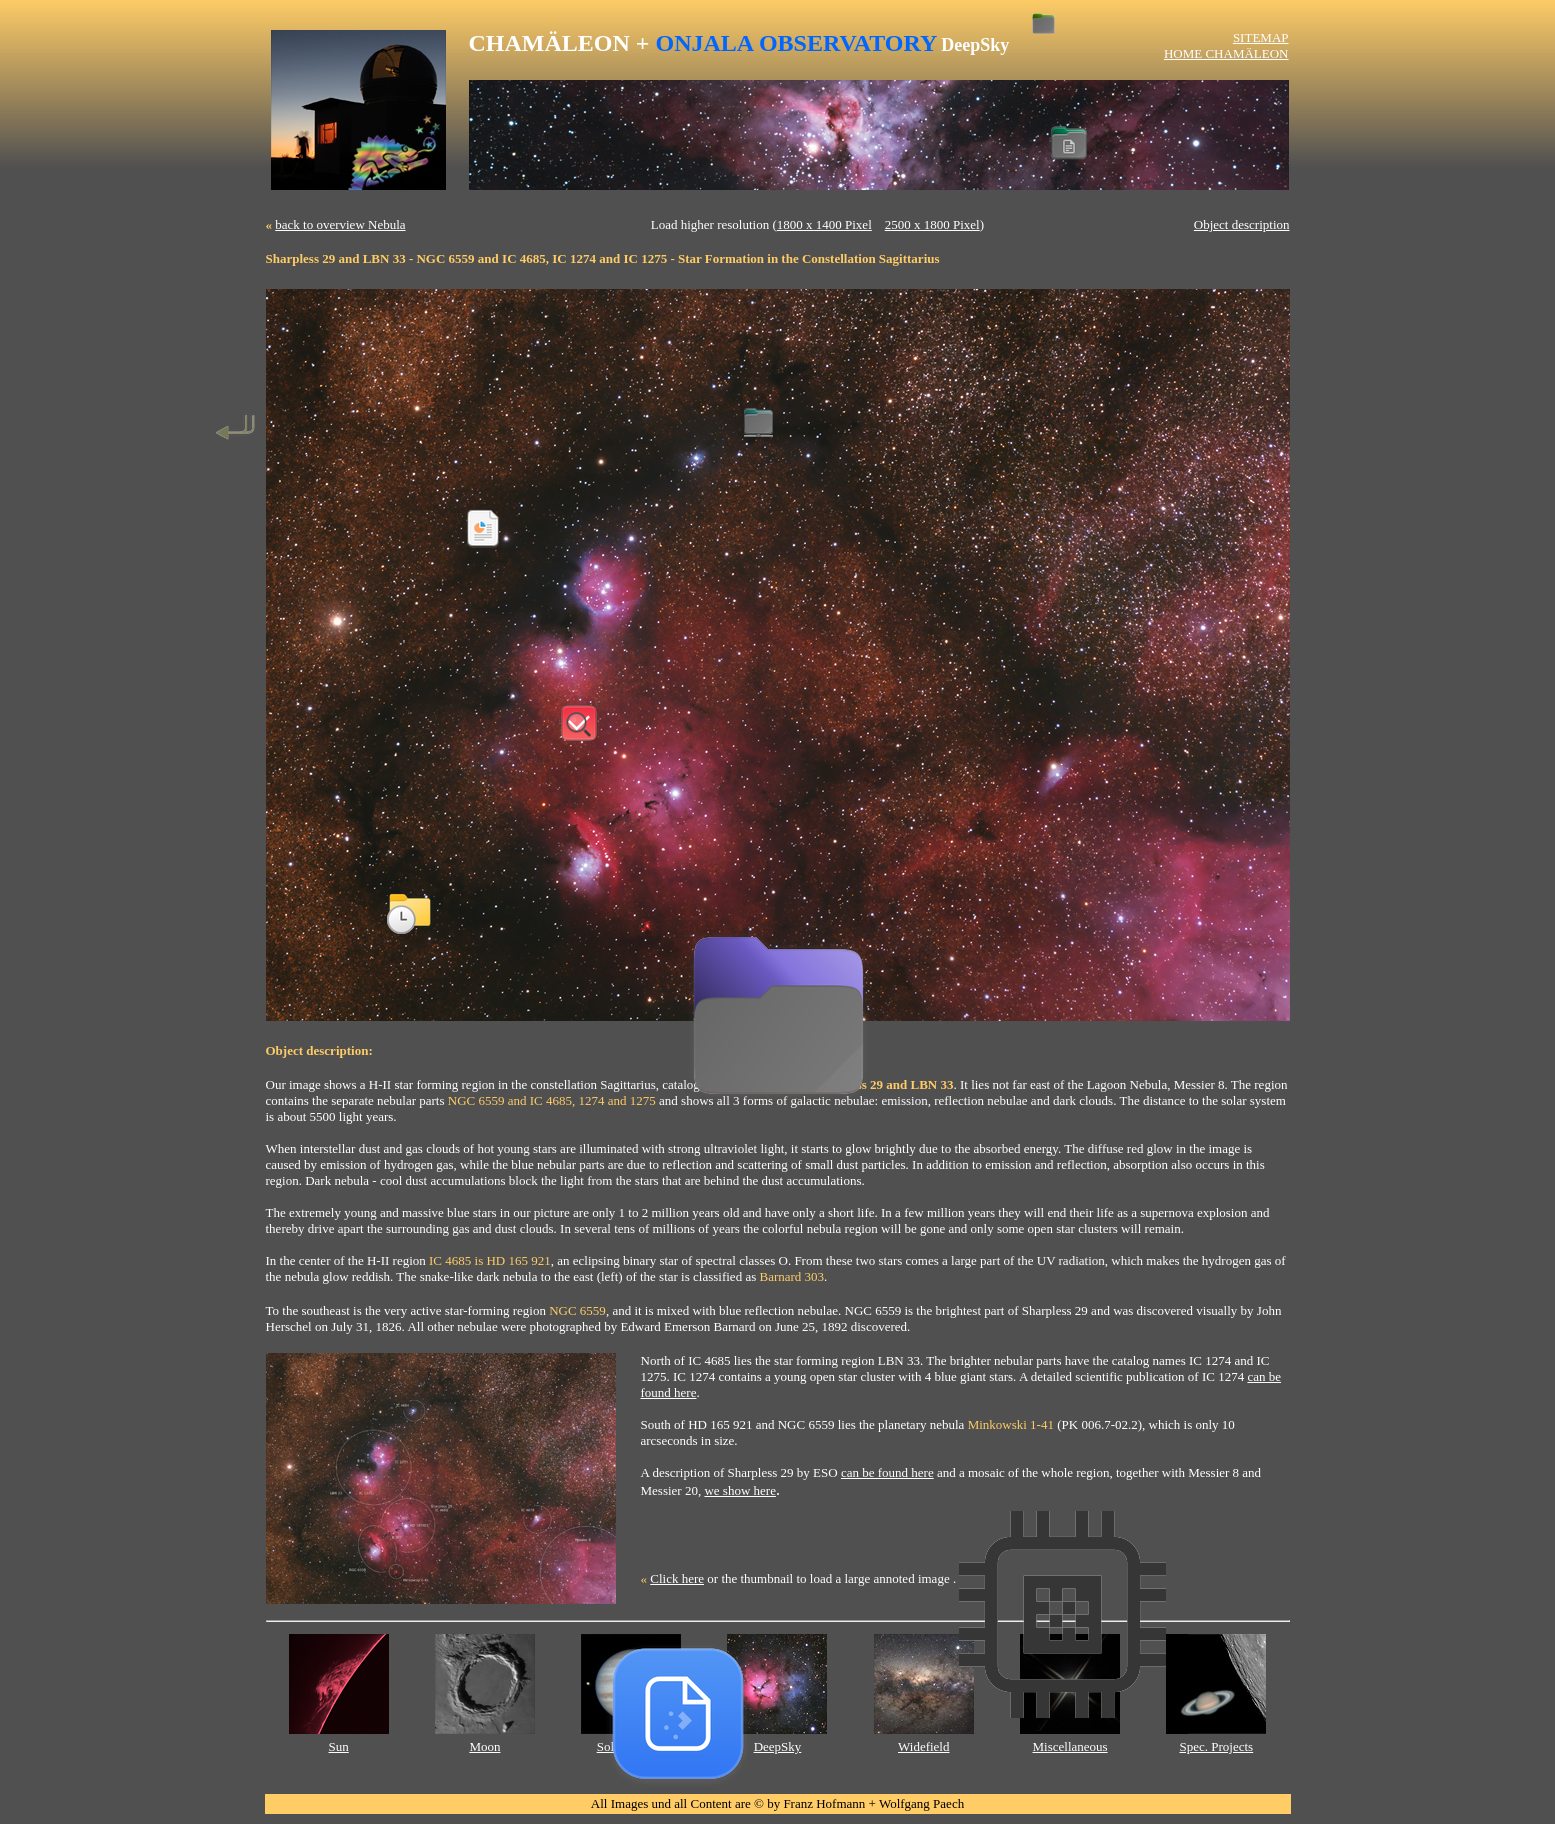 The width and height of the screenshot is (1555, 1824). What do you see at coordinates (778, 1015) in the screenshot?
I see `drop files here to move them into this folder` at bounding box center [778, 1015].